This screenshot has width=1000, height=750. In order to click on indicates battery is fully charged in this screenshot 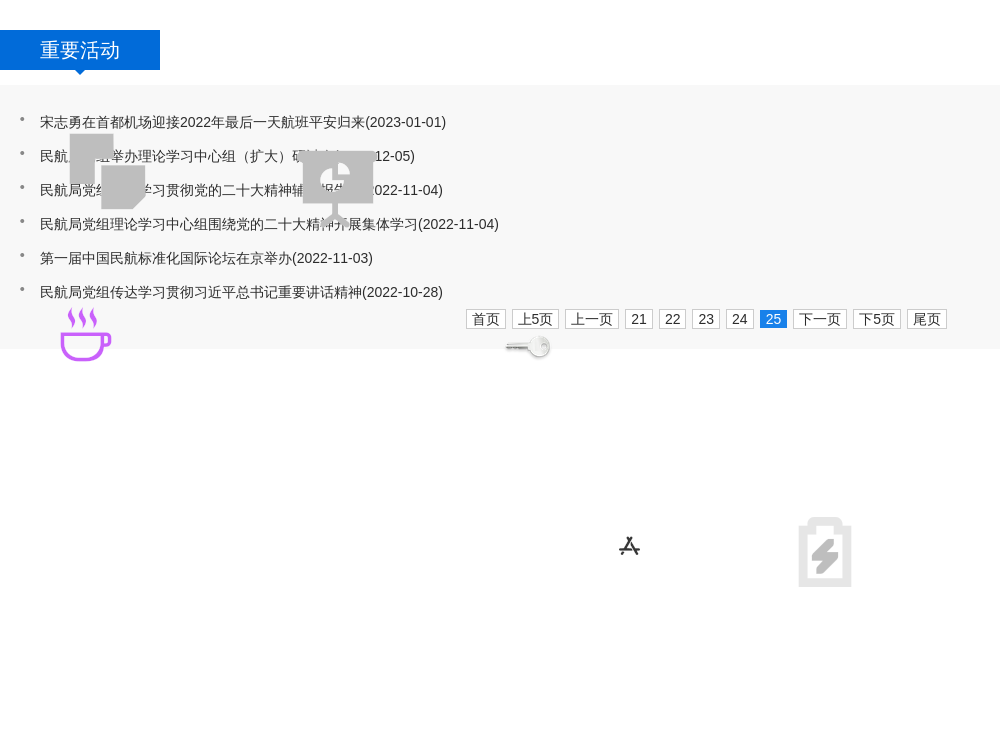, I will do `click(825, 552)`.